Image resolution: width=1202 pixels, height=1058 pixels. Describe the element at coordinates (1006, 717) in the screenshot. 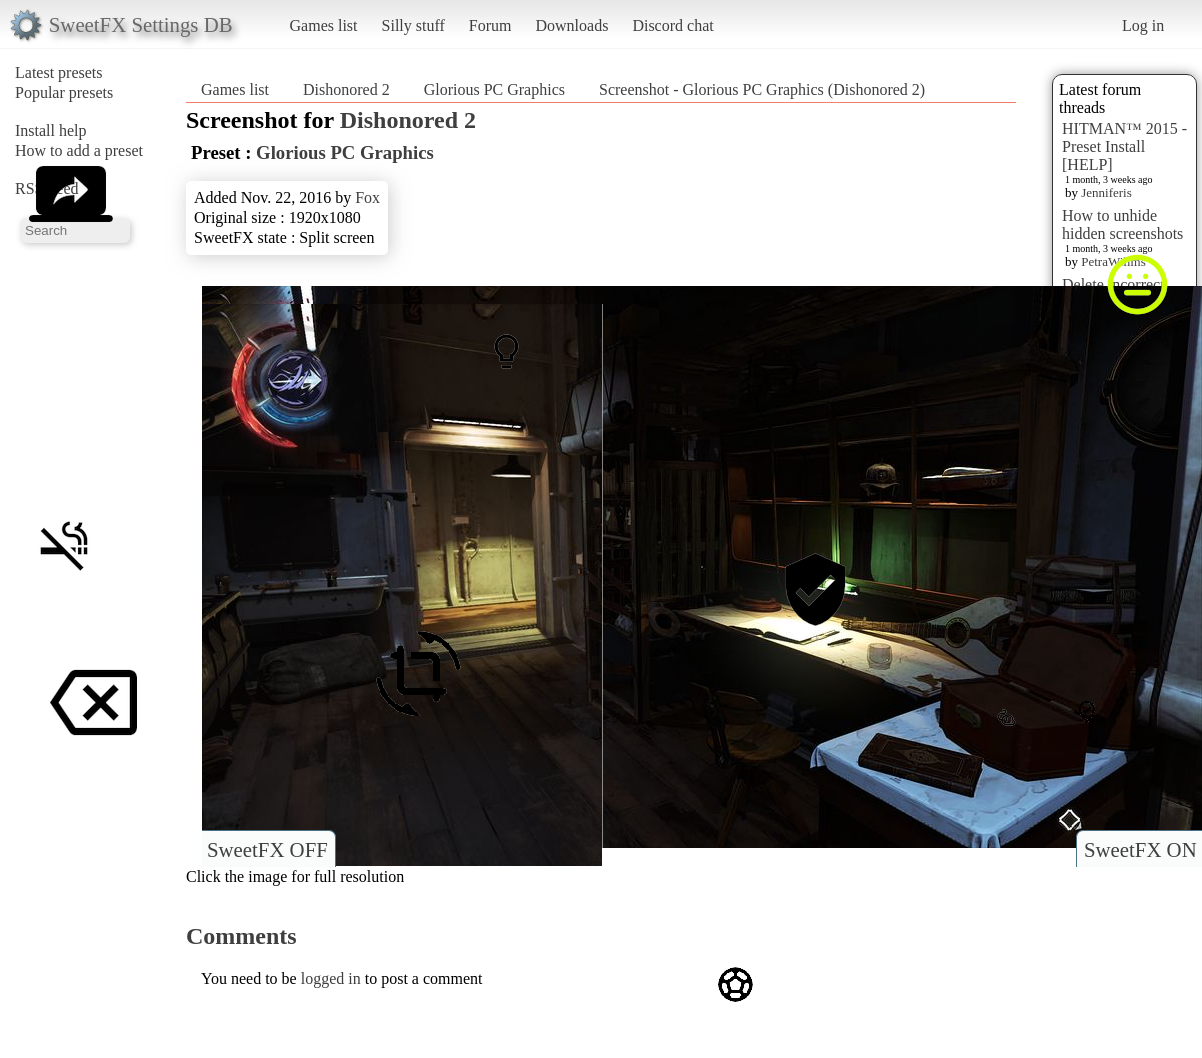

I see `request pest control services for rodents` at that location.